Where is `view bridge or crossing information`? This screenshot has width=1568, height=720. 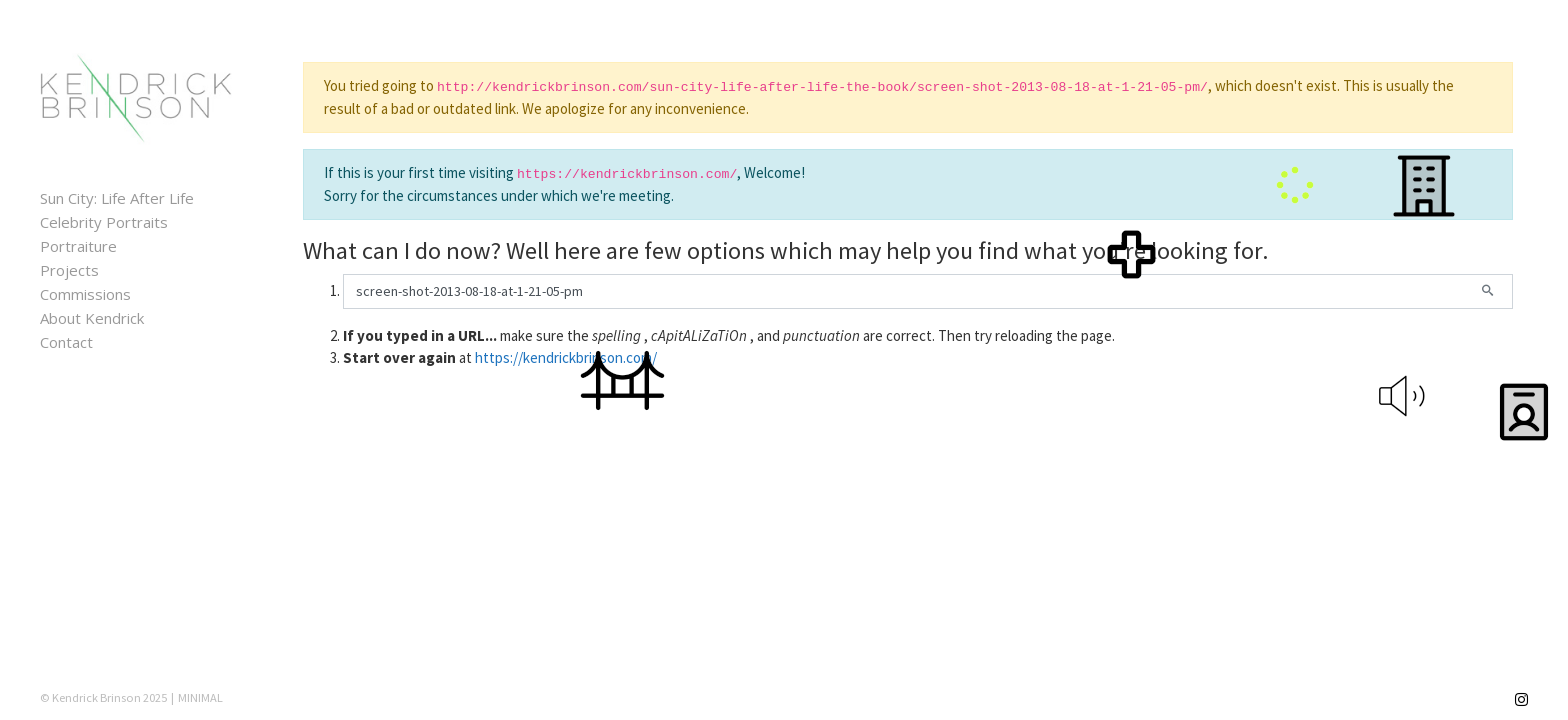
view bridge or crossing information is located at coordinates (622, 380).